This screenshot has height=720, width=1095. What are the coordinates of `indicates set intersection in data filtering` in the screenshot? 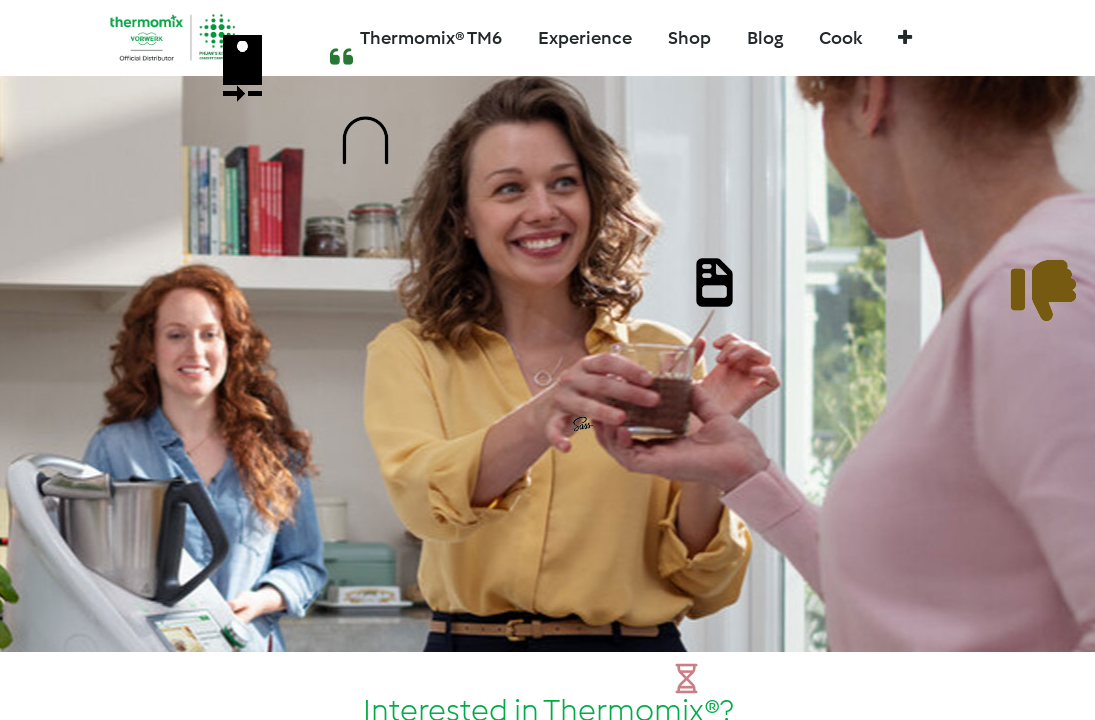 It's located at (365, 141).